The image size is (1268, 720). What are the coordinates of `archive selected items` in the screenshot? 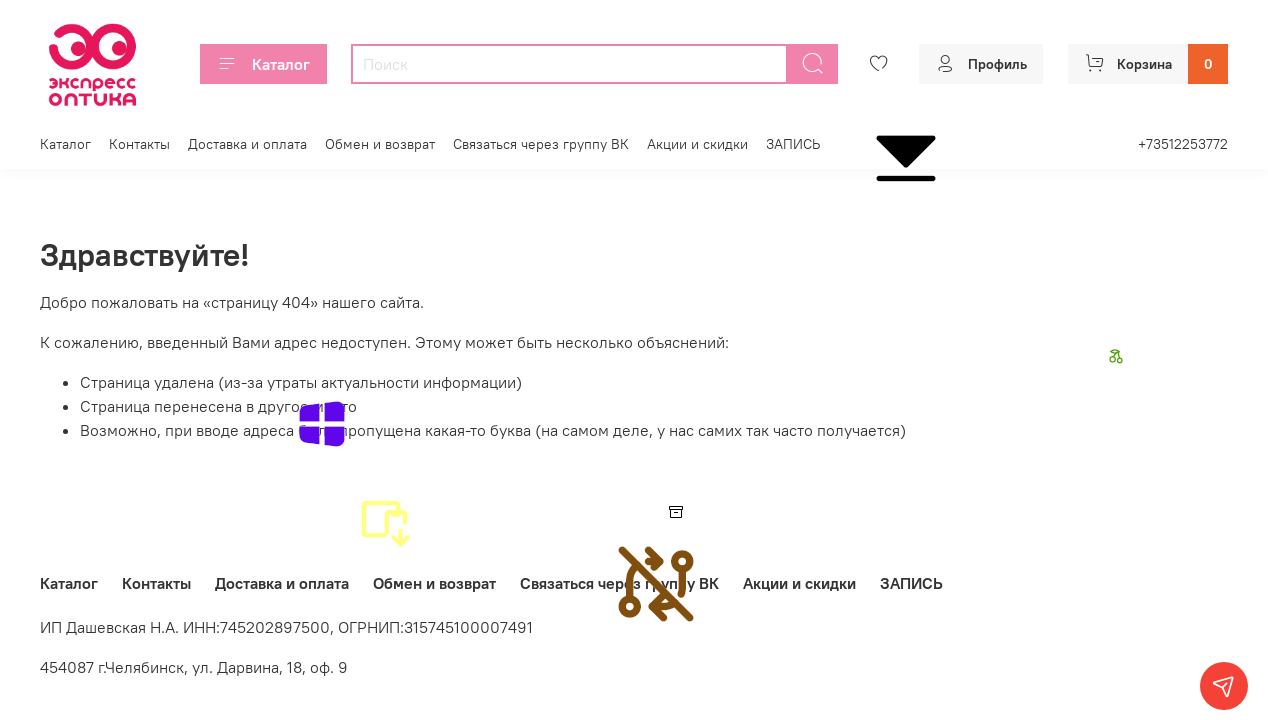 It's located at (676, 512).